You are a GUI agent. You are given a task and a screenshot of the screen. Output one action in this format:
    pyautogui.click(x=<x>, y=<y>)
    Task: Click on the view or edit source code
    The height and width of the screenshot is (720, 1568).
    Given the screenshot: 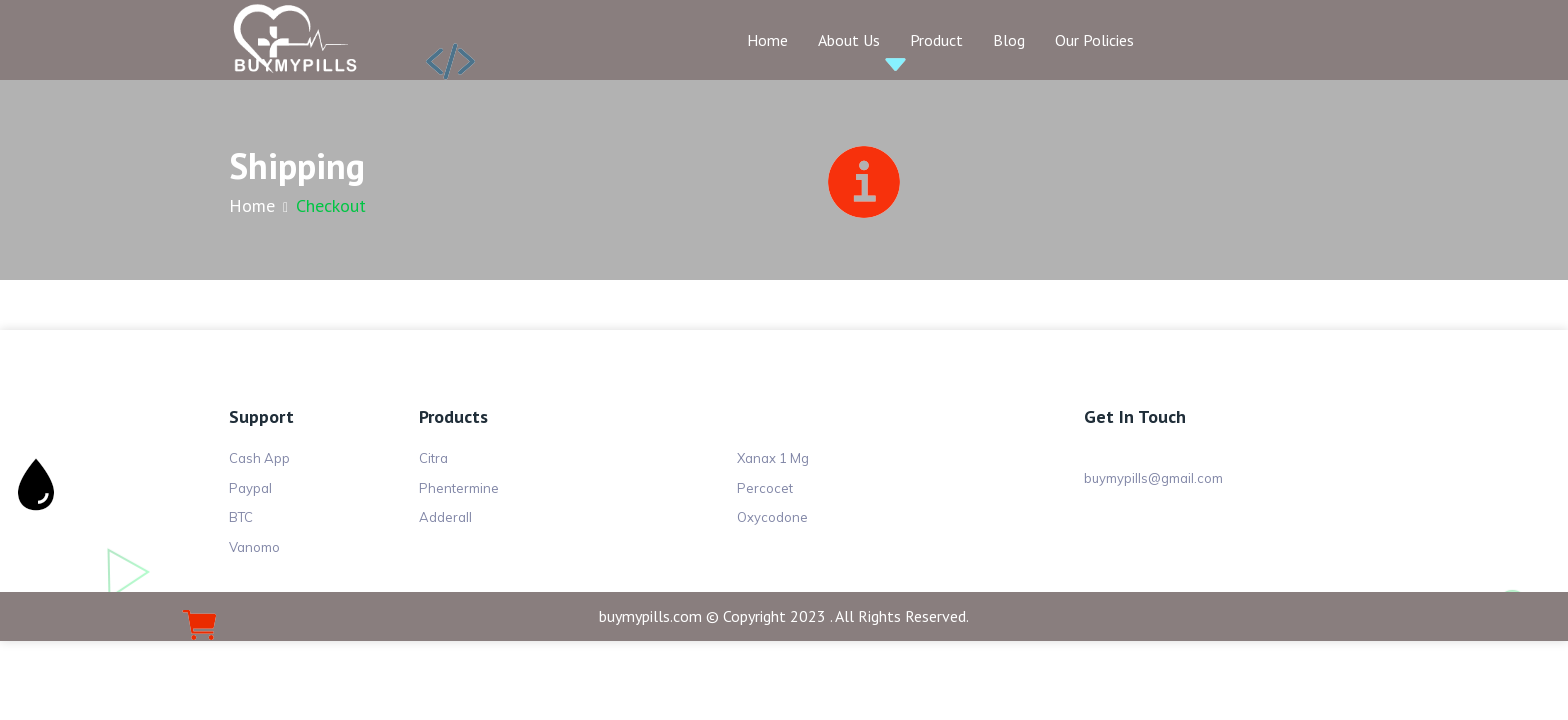 What is the action you would take?
    pyautogui.click(x=450, y=61)
    